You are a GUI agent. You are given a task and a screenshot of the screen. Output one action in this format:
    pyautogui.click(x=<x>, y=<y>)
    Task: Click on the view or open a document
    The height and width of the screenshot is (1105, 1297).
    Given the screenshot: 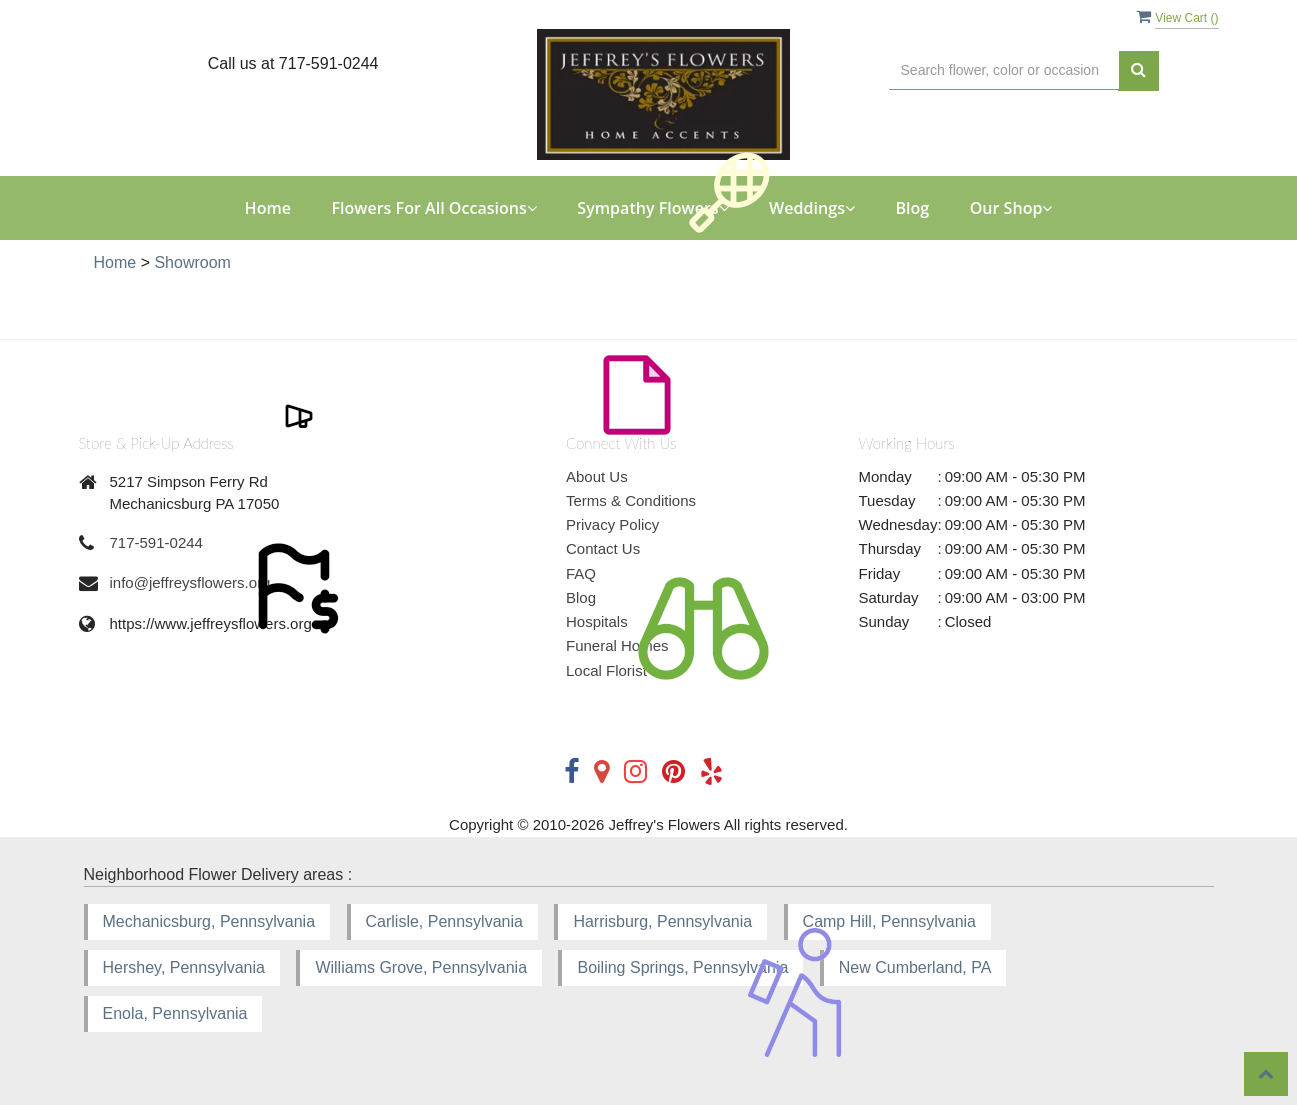 What is the action you would take?
    pyautogui.click(x=637, y=395)
    